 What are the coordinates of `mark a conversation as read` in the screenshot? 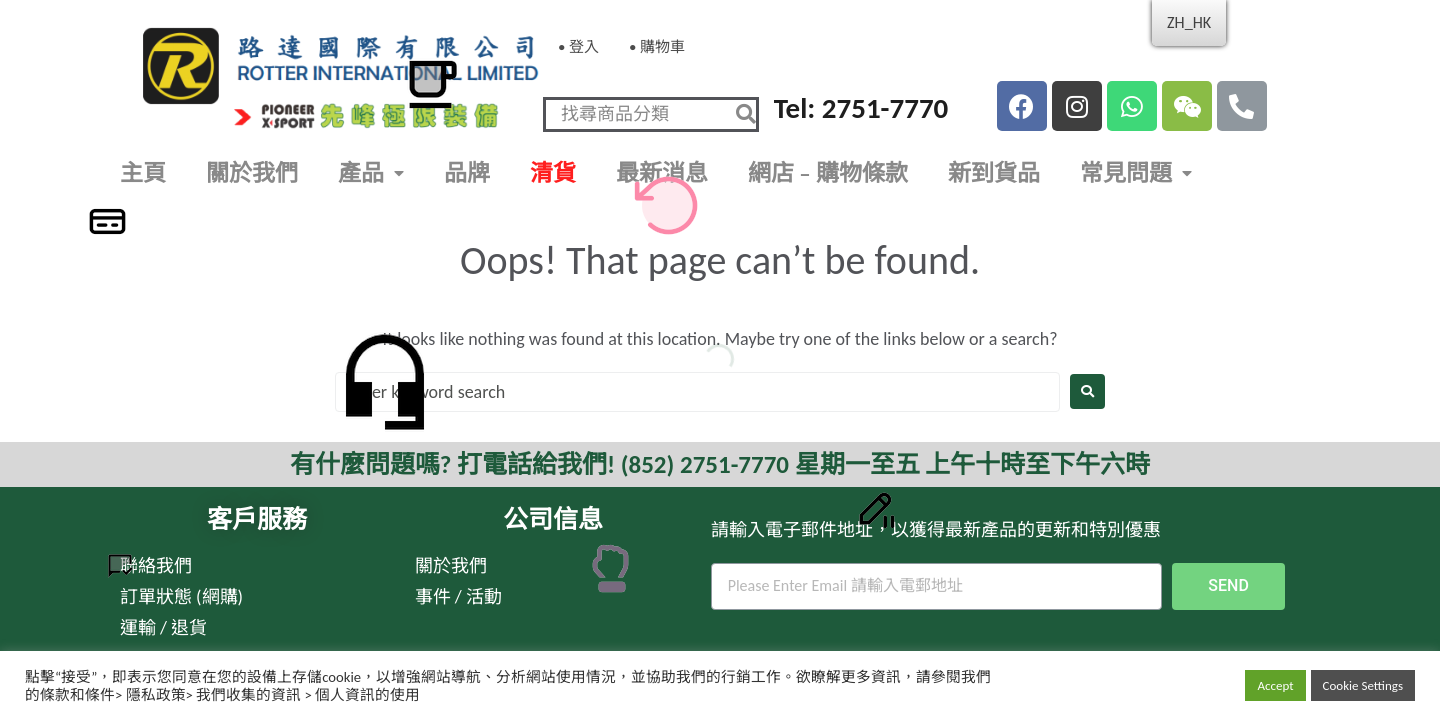 It's located at (120, 566).